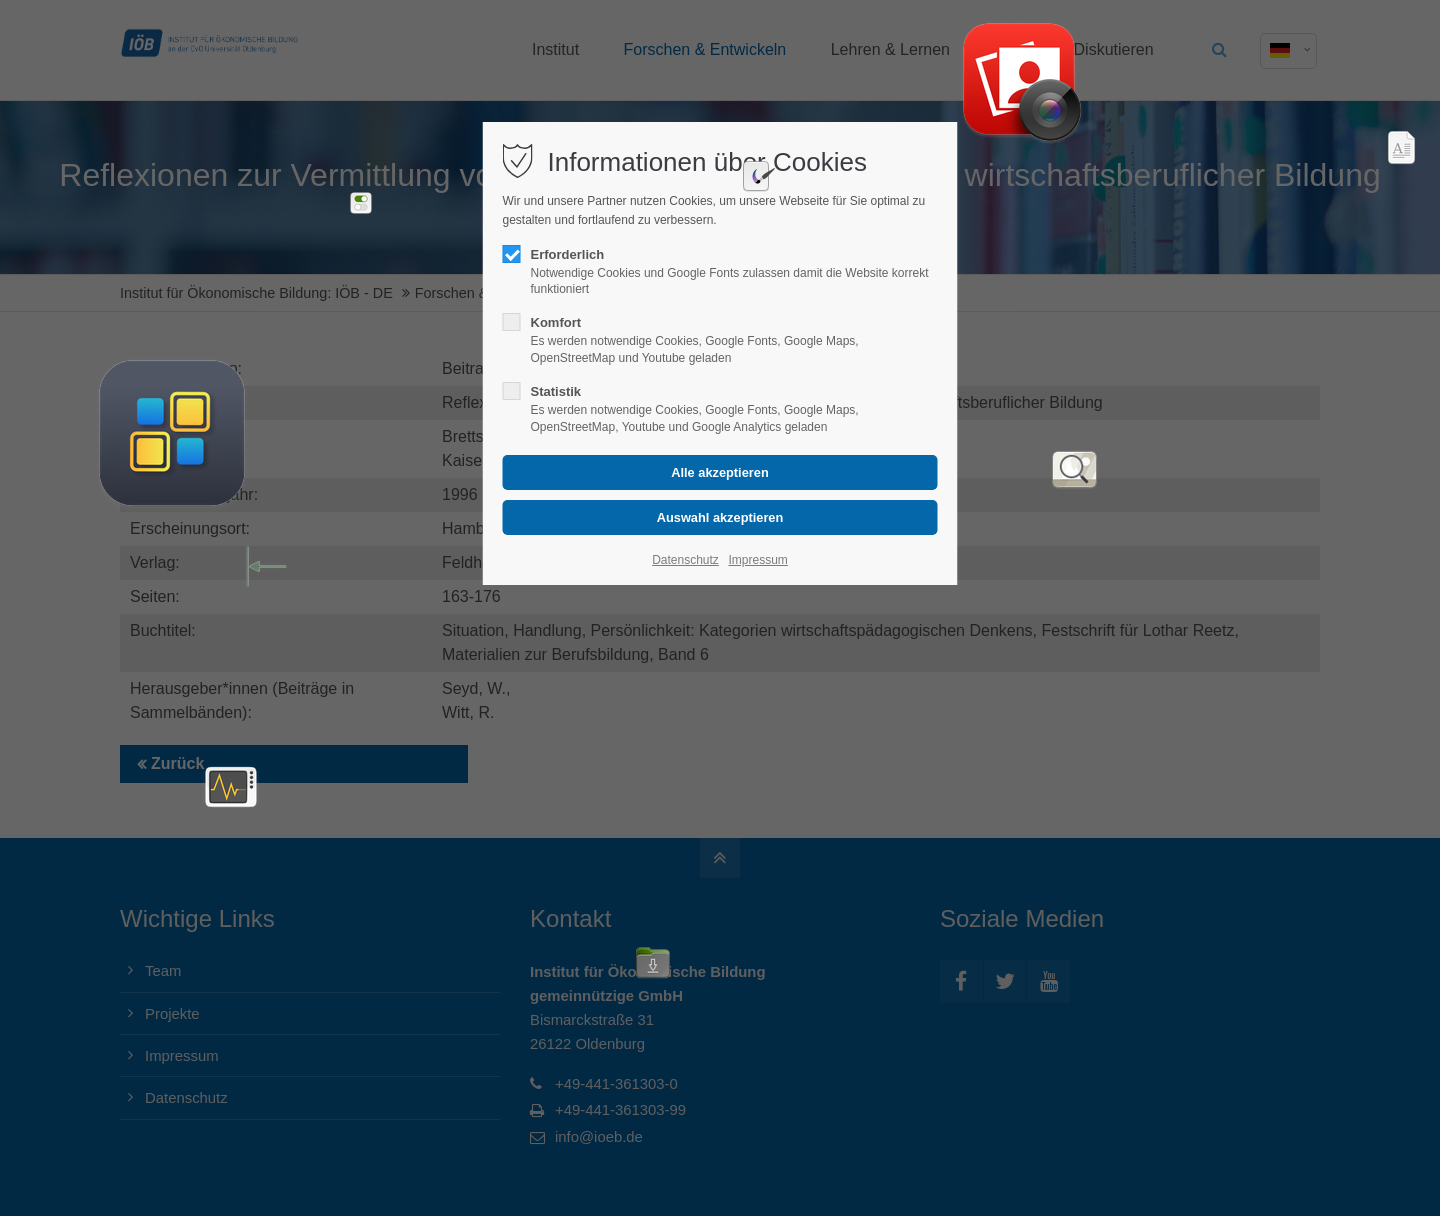 The height and width of the screenshot is (1216, 1440). Describe the element at coordinates (1401, 147) in the screenshot. I see `open a rich text document` at that location.